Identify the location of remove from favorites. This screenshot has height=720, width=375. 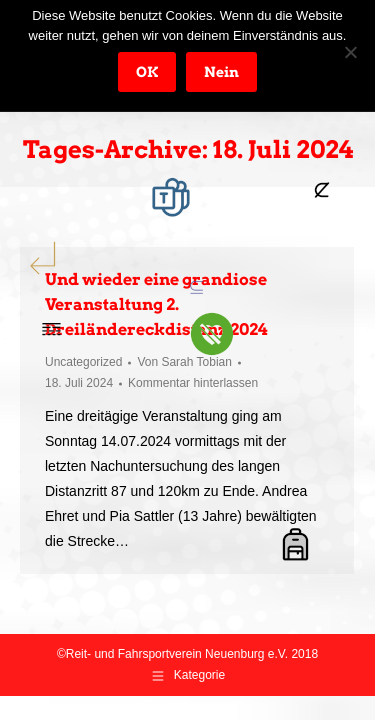
(212, 334).